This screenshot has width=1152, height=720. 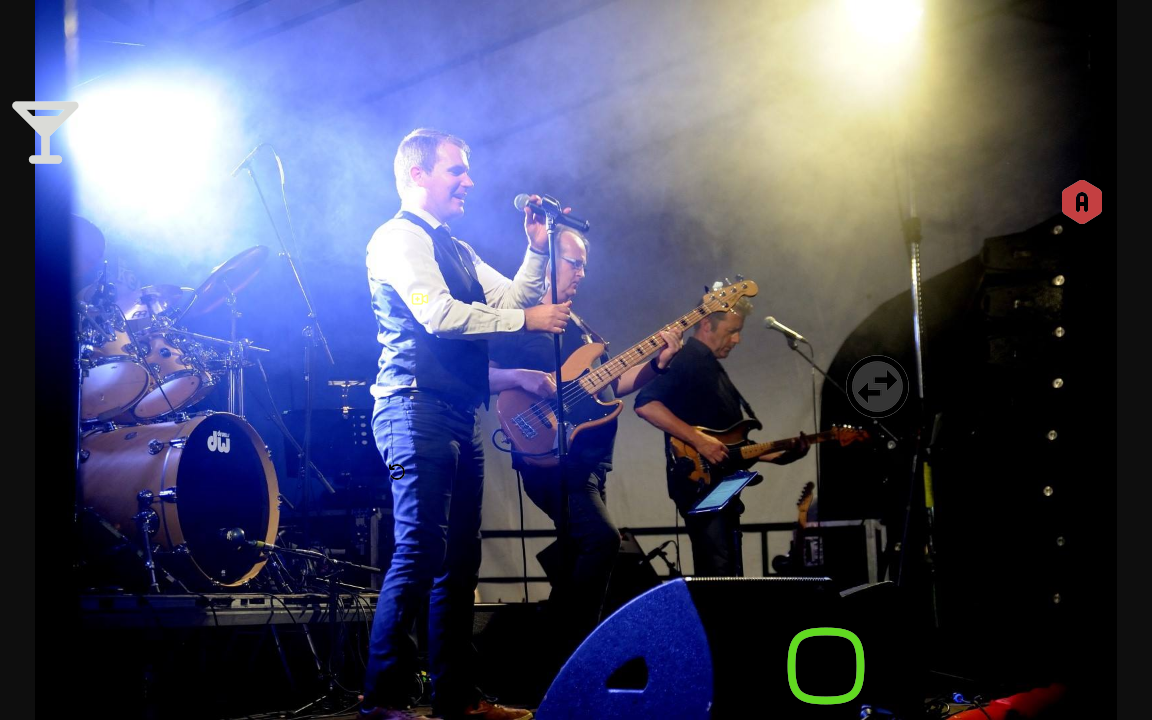 I want to click on undo the last action, so click(x=397, y=472).